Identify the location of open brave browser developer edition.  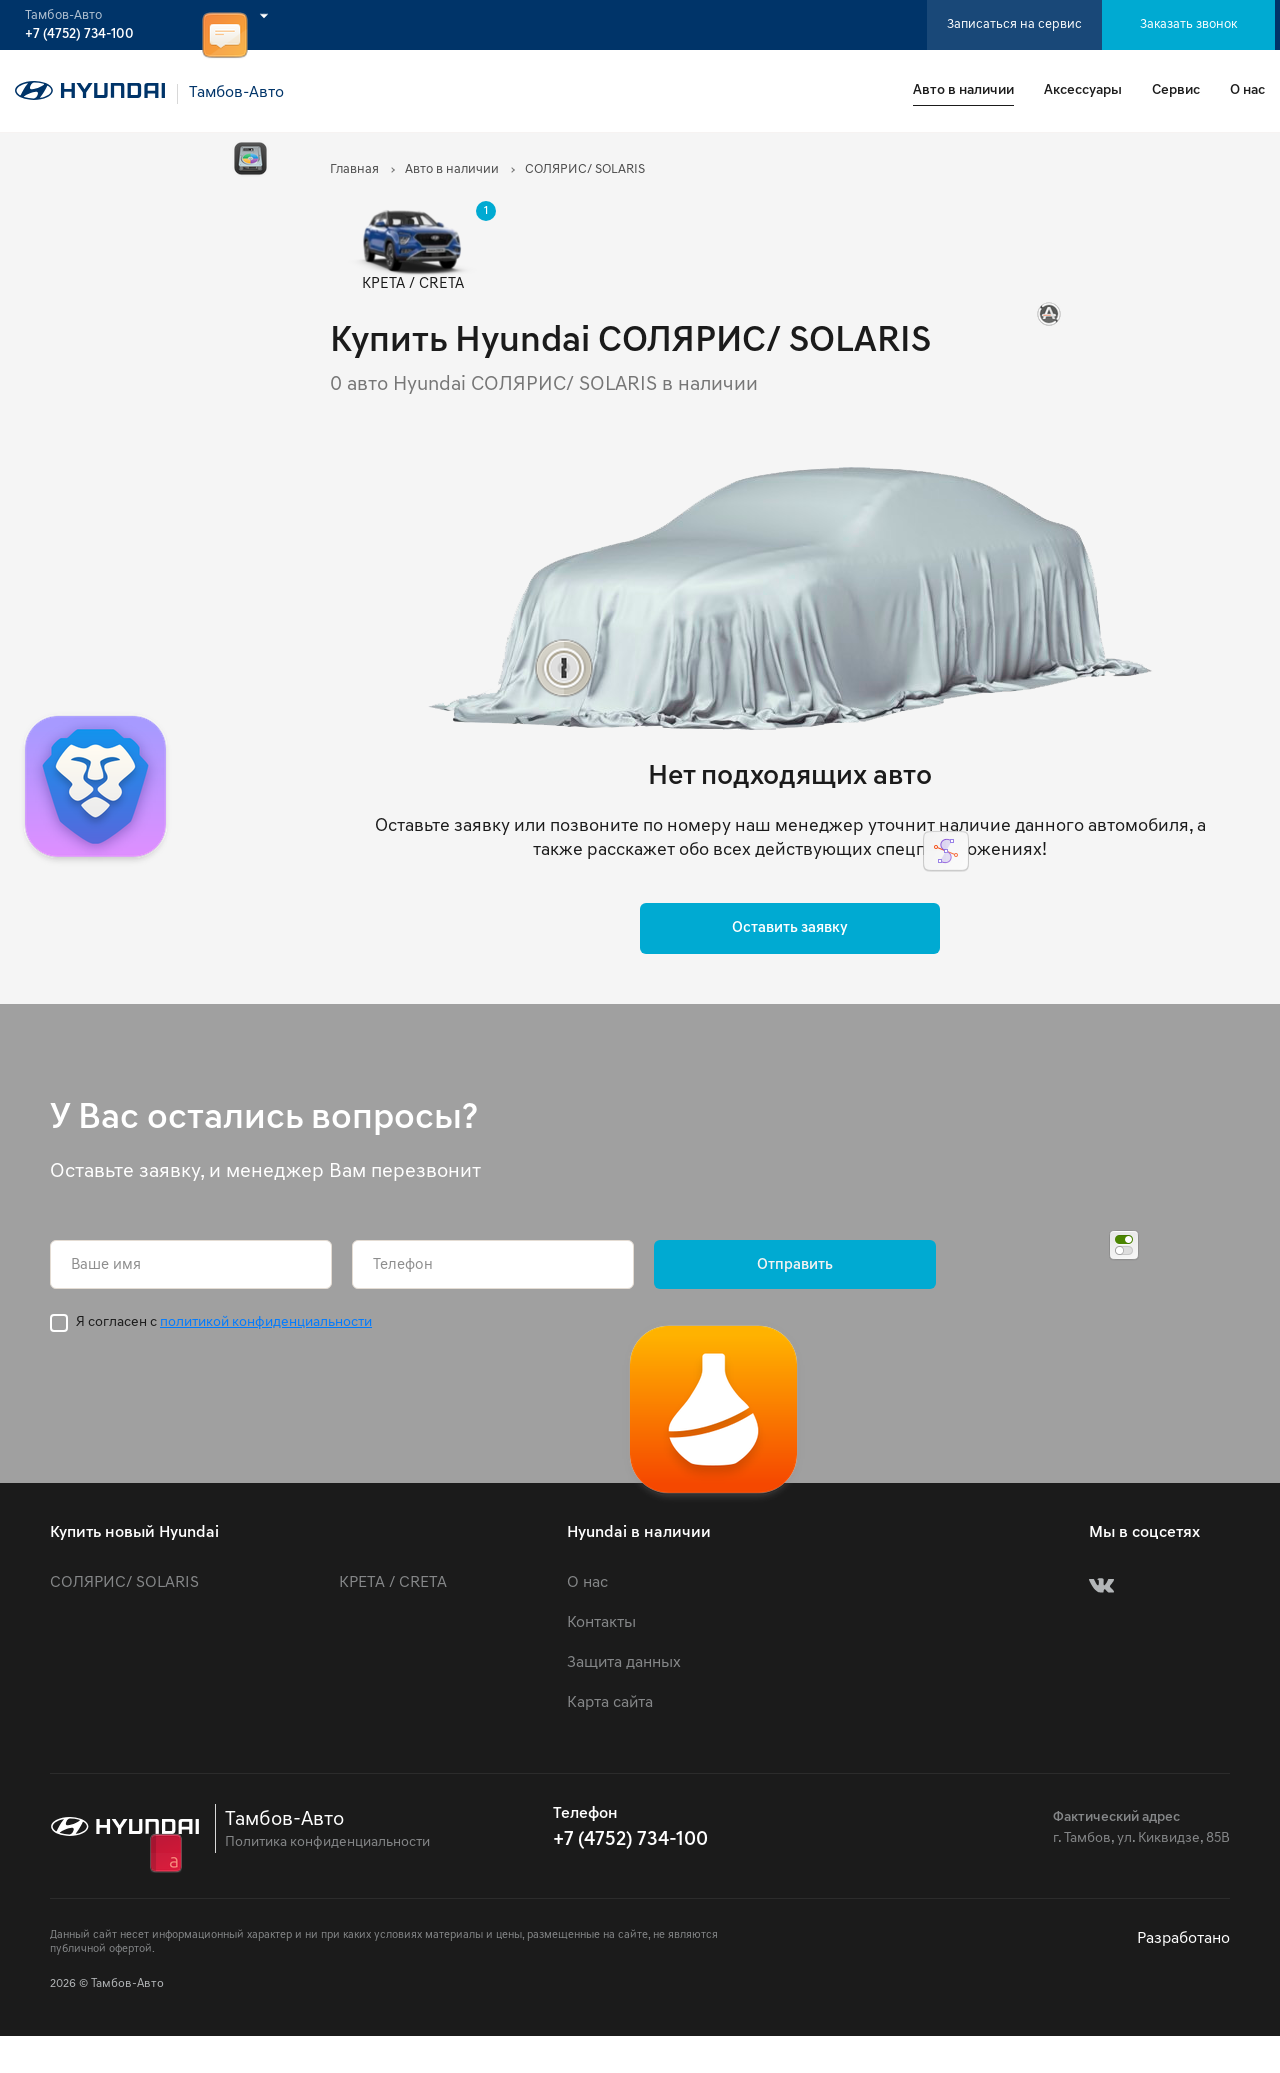
(95, 786).